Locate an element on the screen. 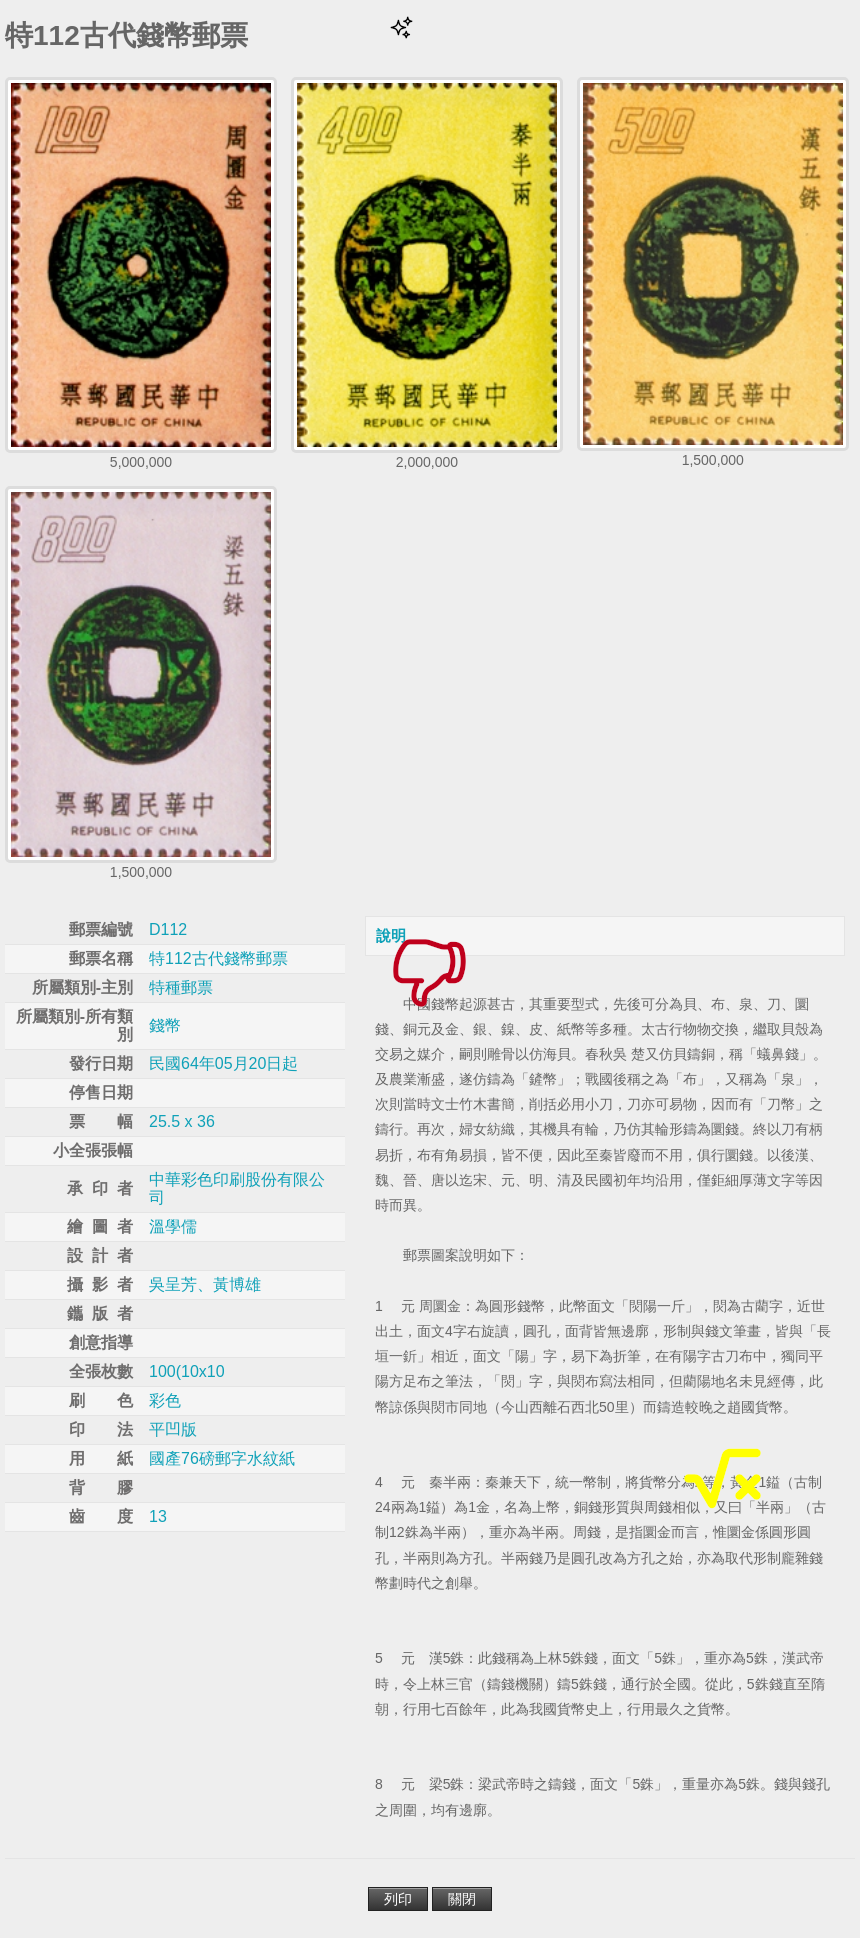  indicates new or AI-generated content is located at coordinates (401, 27).